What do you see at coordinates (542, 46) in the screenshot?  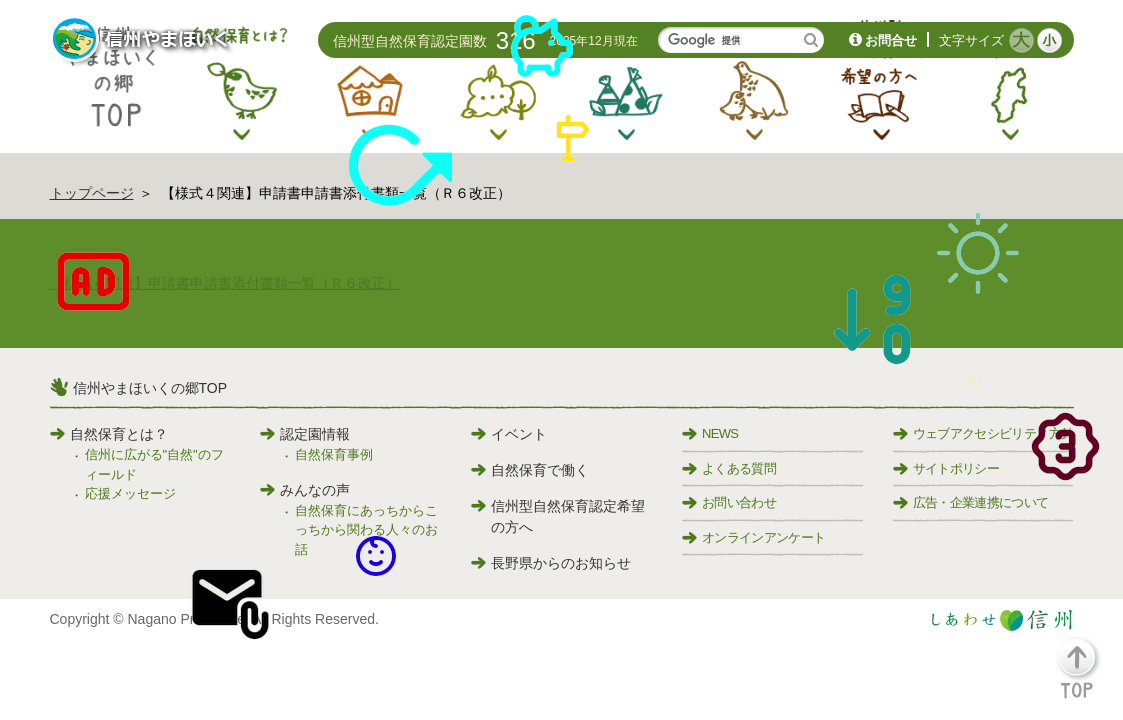 I see `view your savings account` at bounding box center [542, 46].